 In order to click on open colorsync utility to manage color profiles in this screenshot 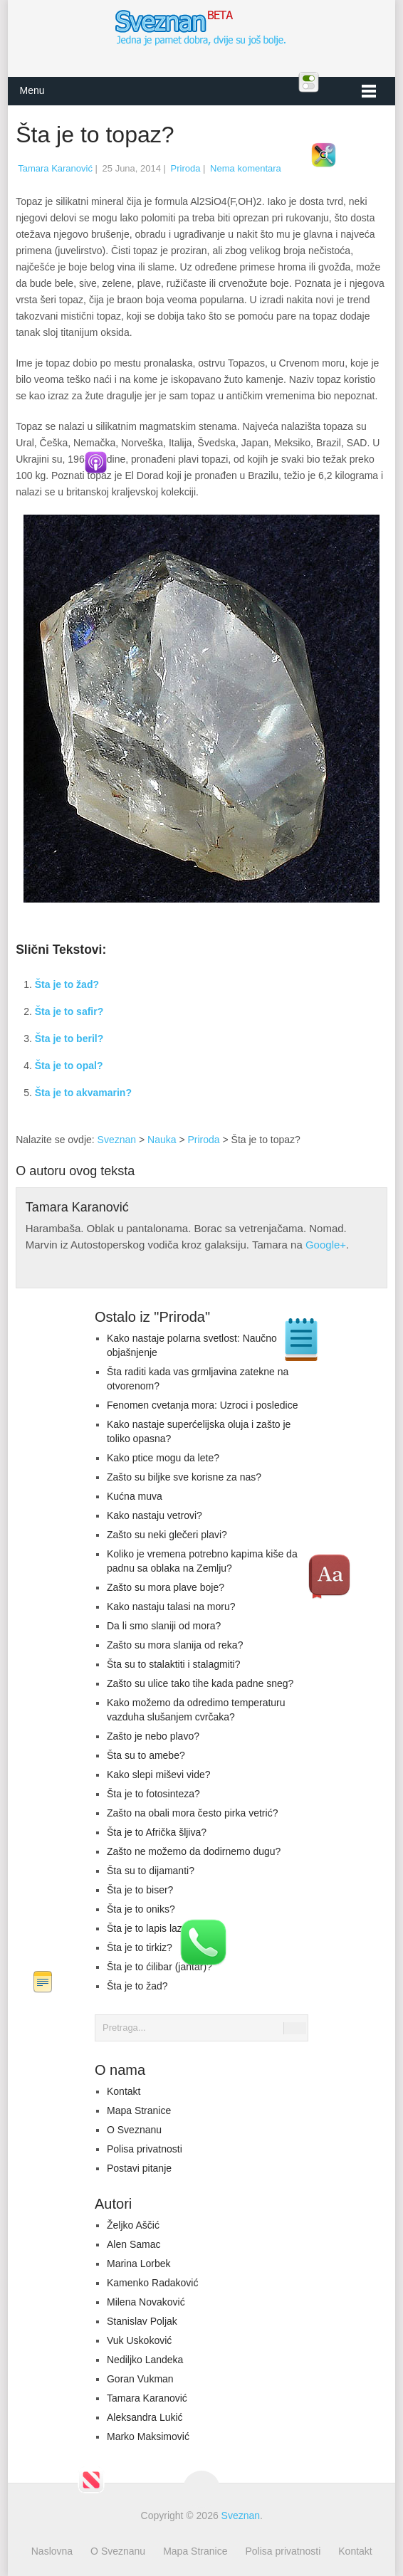, I will do `click(323, 154)`.